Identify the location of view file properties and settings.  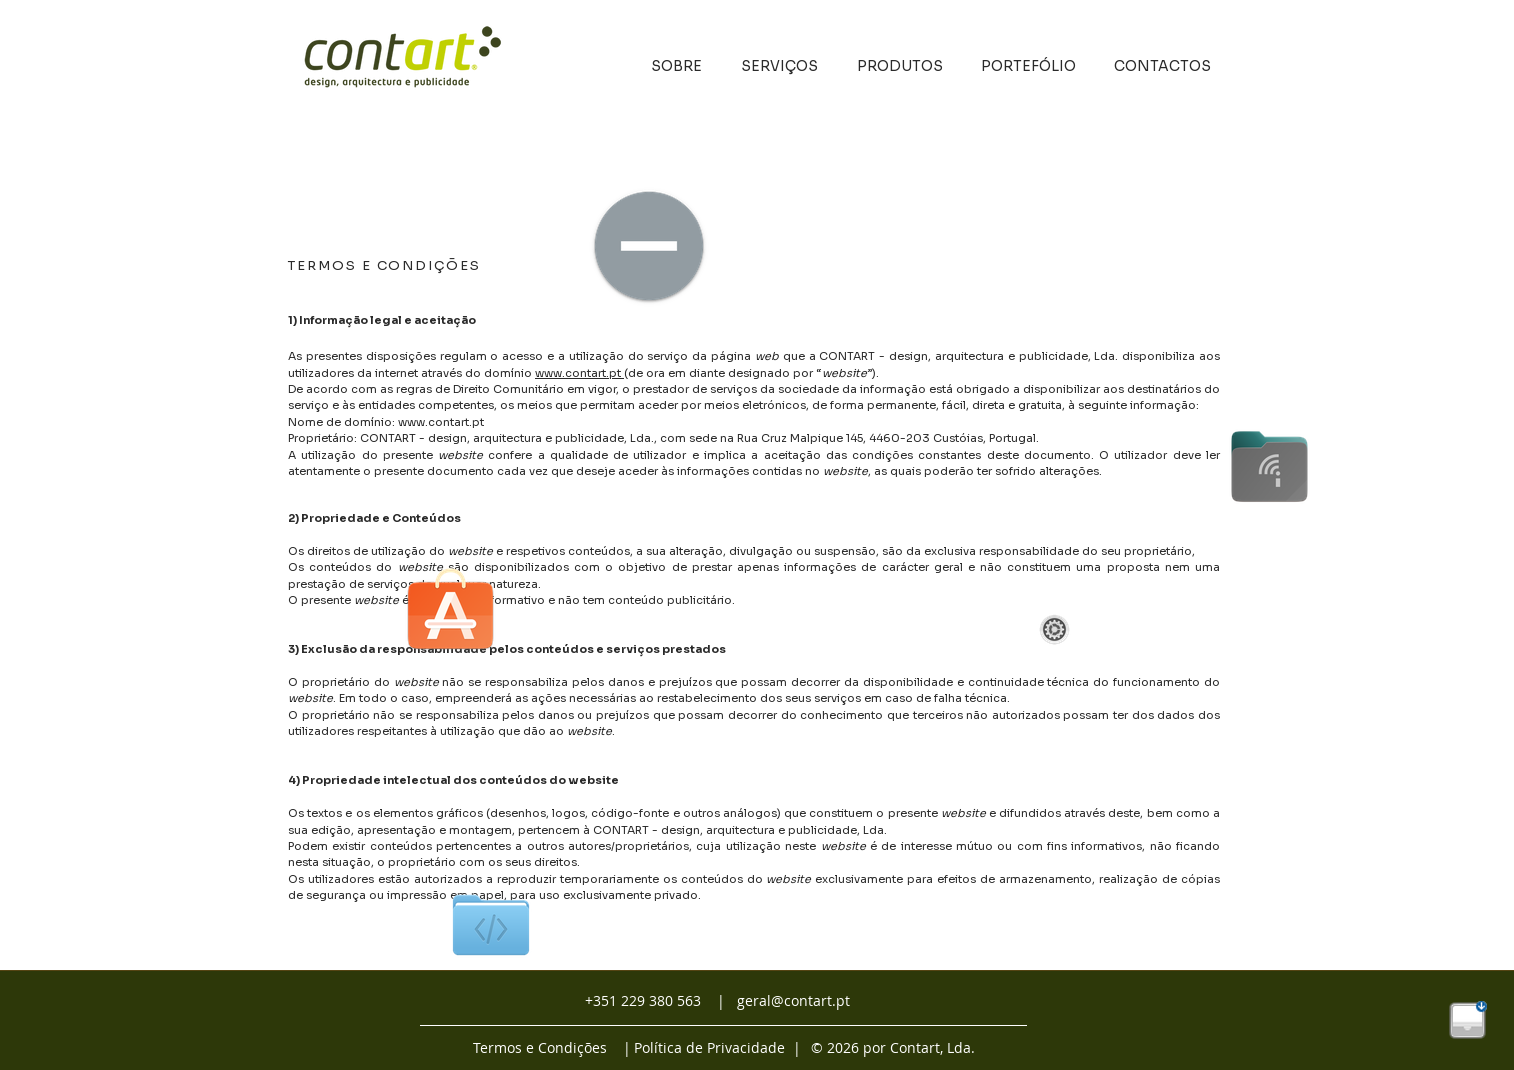
(1054, 629).